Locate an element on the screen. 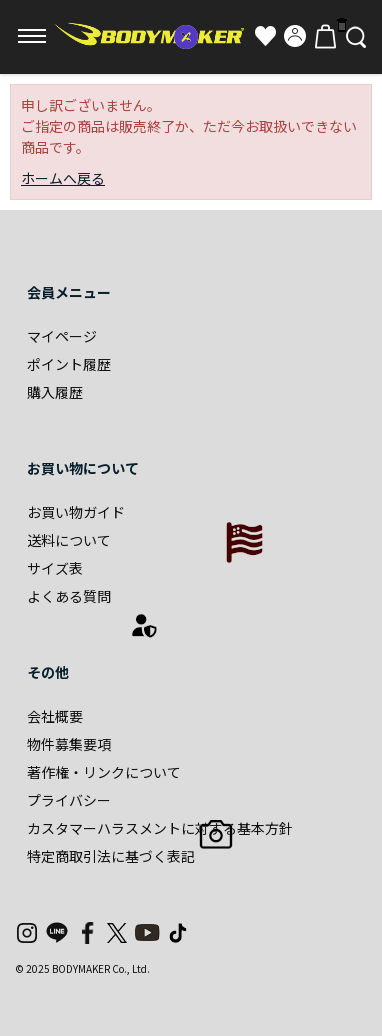  delete selected item is located at coordinates (342, 25).